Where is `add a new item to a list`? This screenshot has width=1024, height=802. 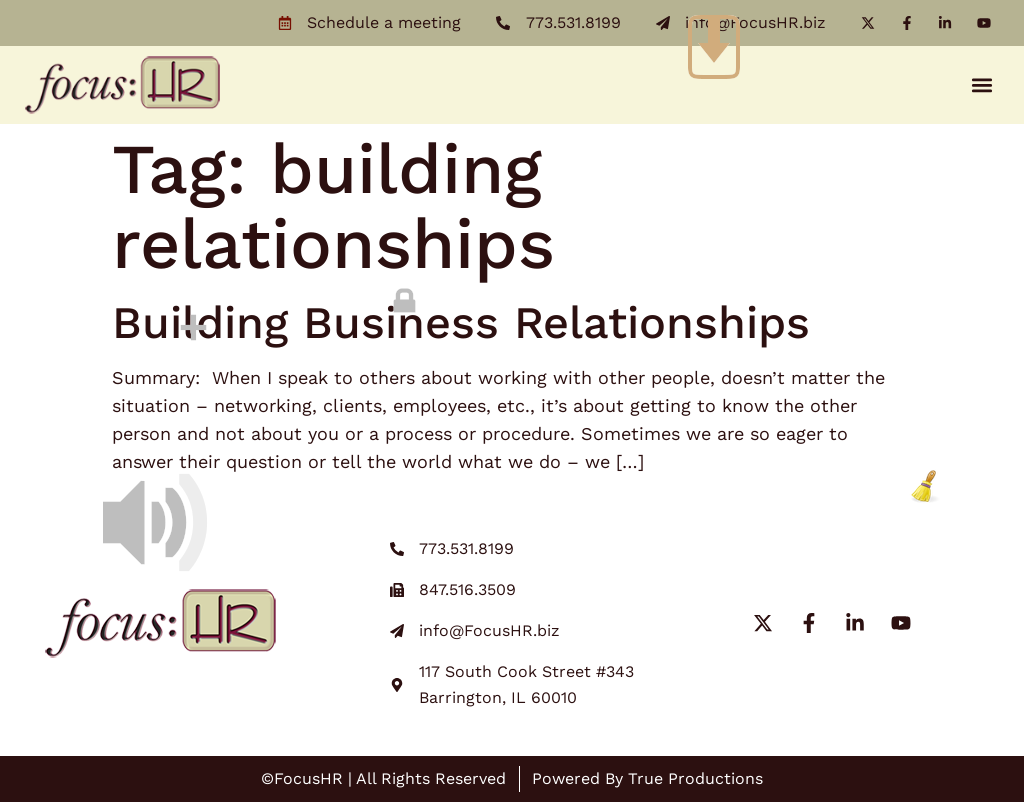
add a new item to a list is located at coordinates (193, 327).